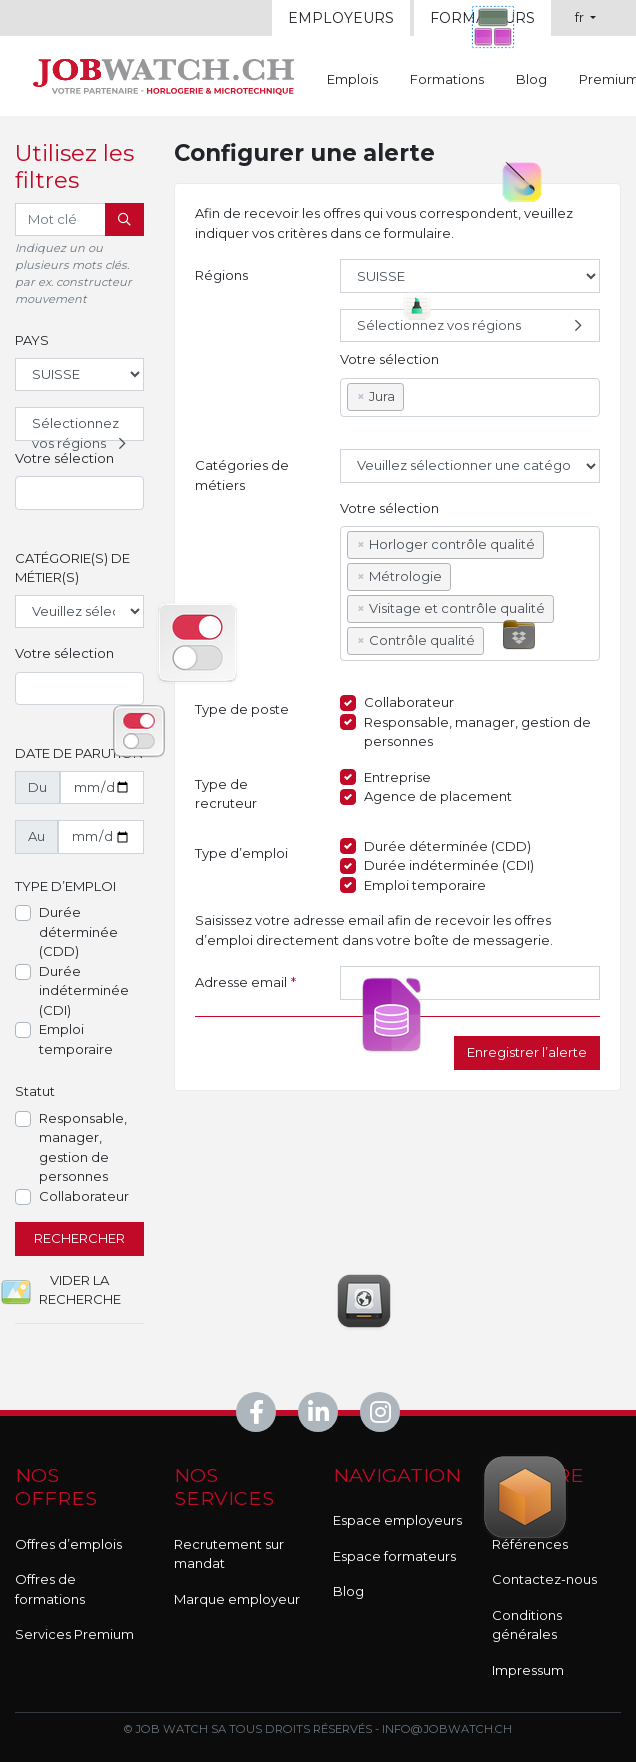 This screenshot has width=636, height=1762. What do you see at coordinates (197, 642) in the screenshot?
I see `open unity tweak tool settings` at bounding box center [197, 642].